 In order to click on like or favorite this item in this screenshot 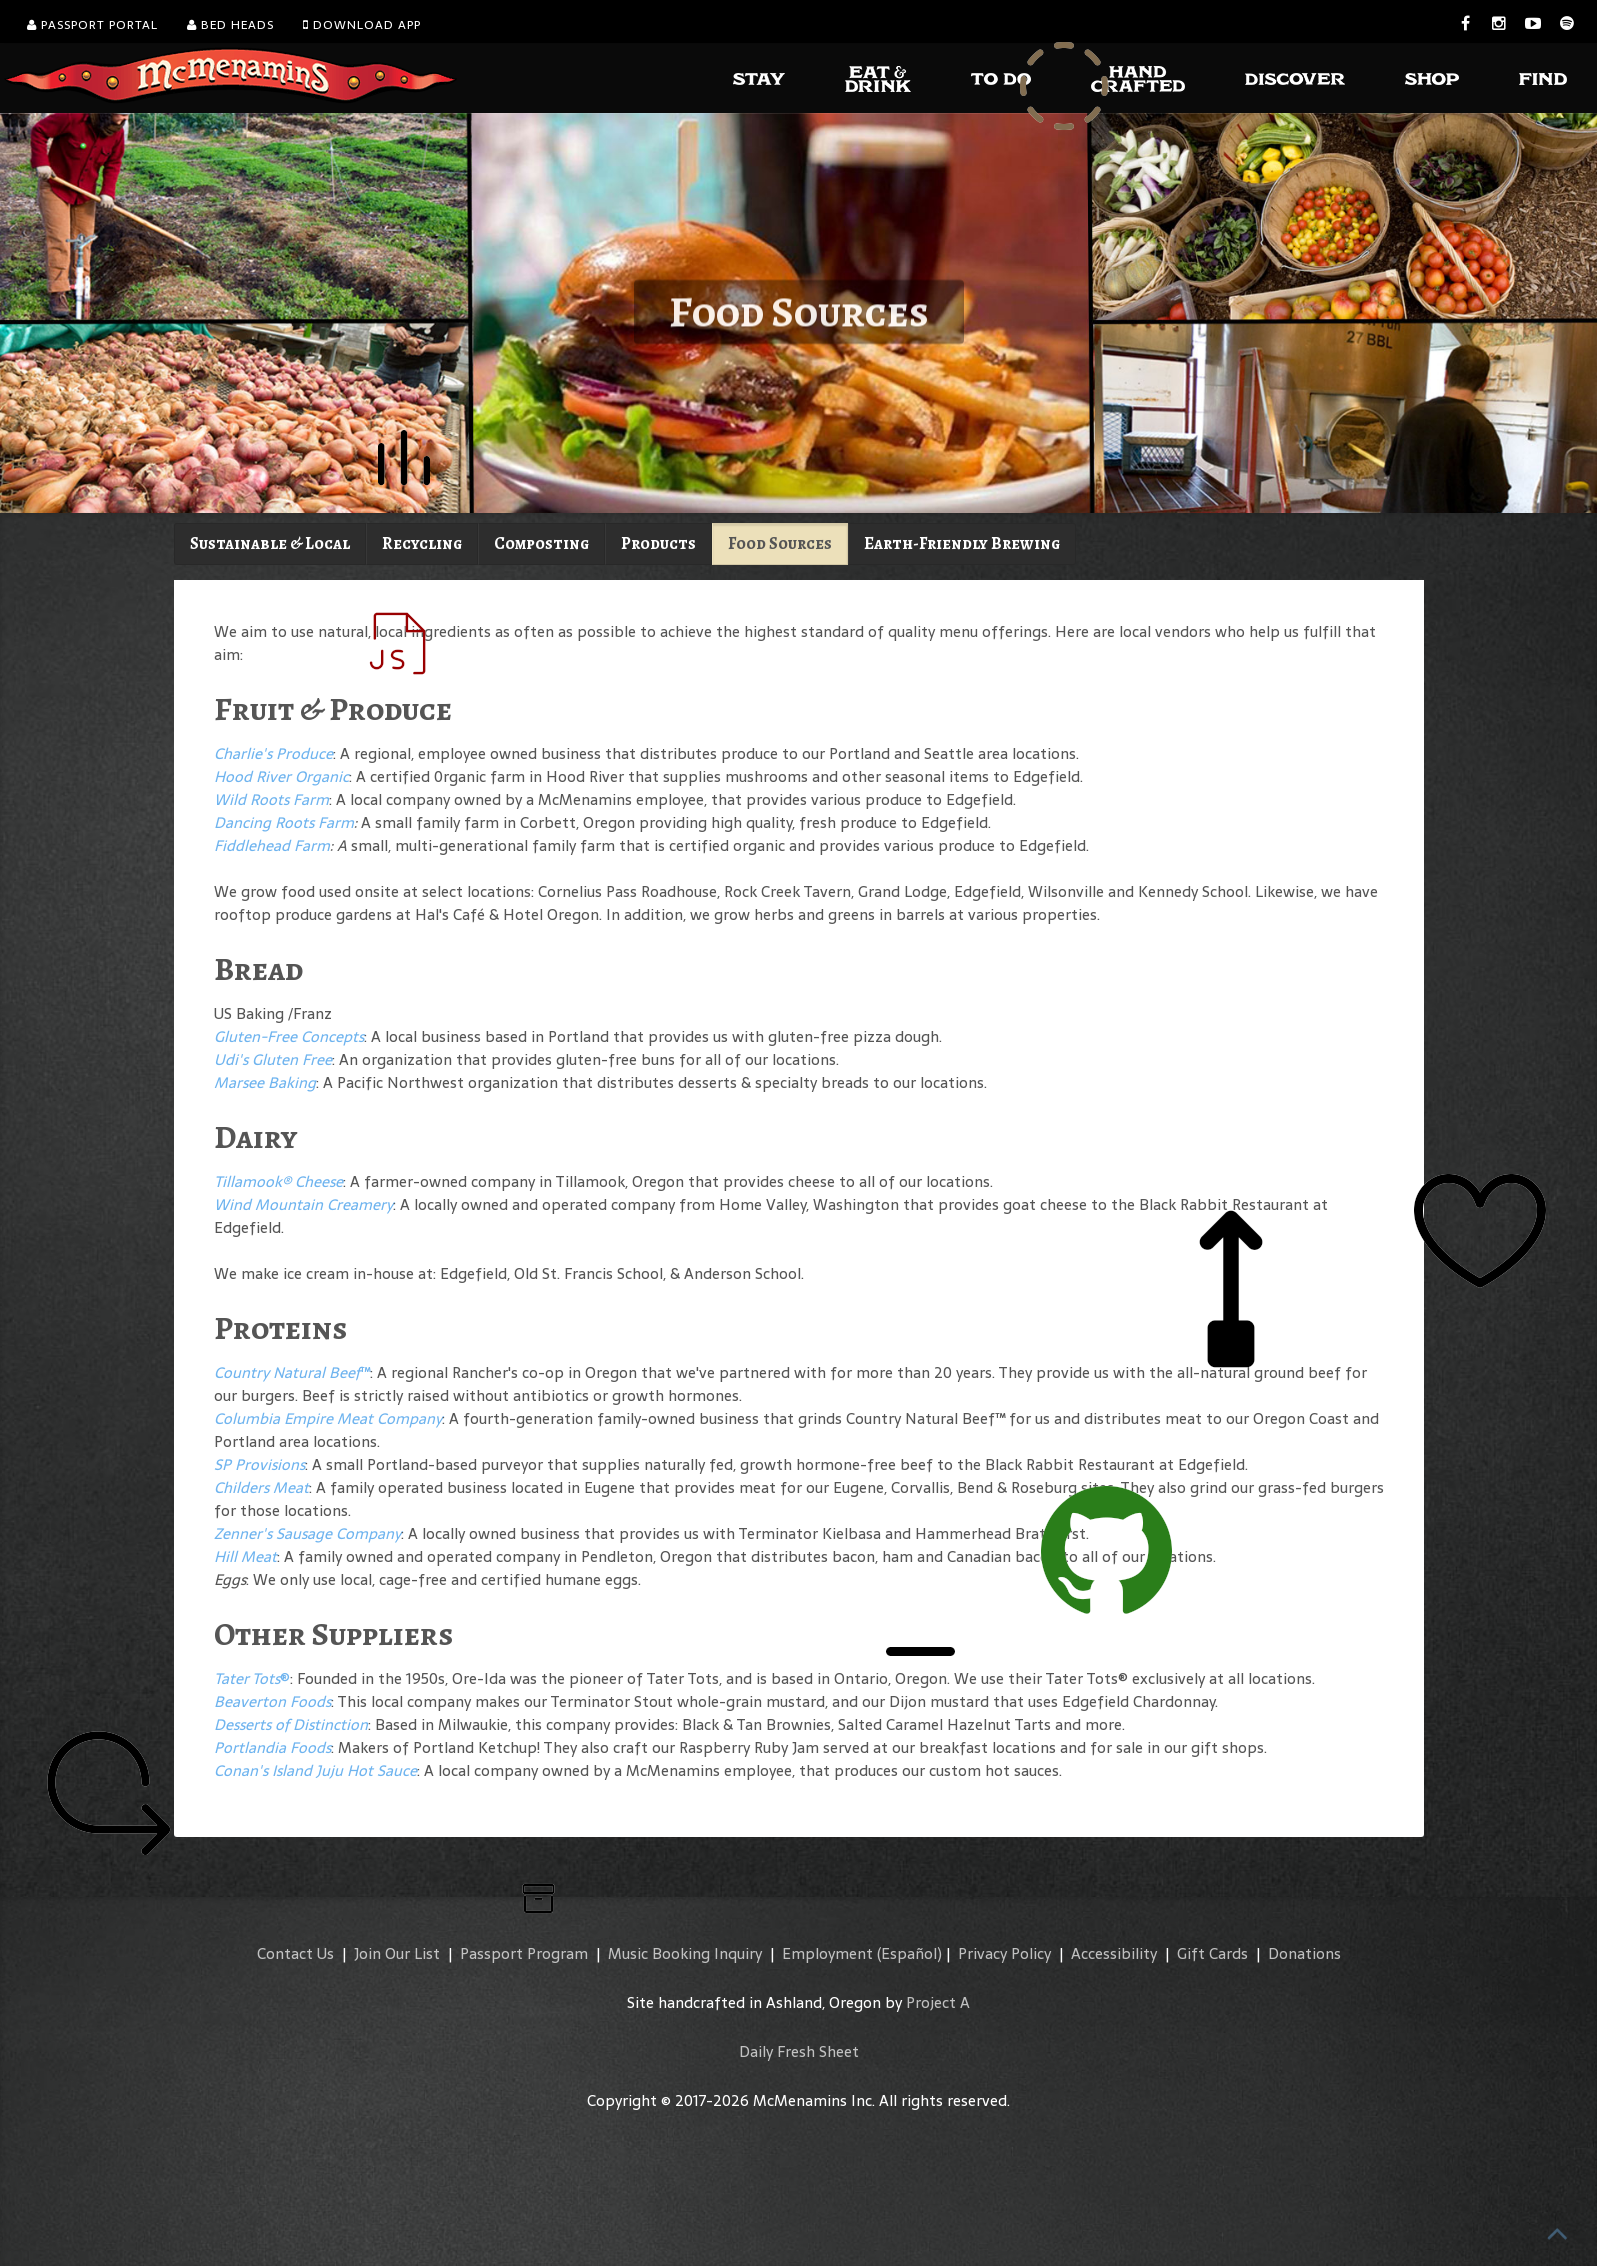, I will do `click(1480, 1231)`.